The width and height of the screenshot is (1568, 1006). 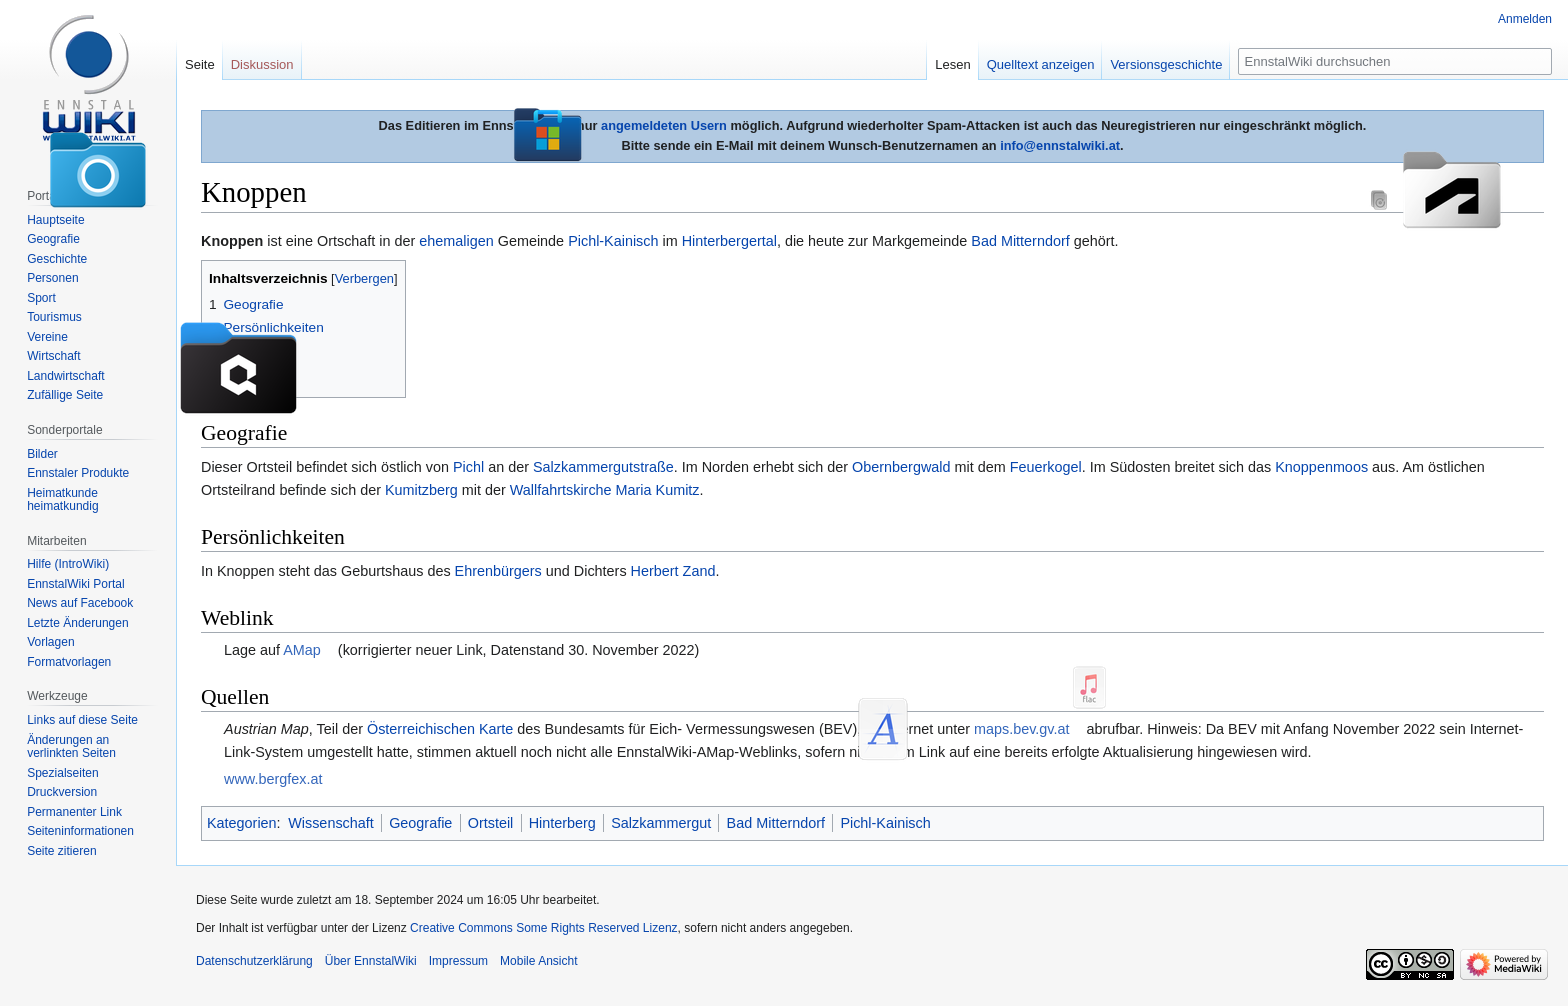 I want to click on open quixel assets folder, so click(x=238, y=371).